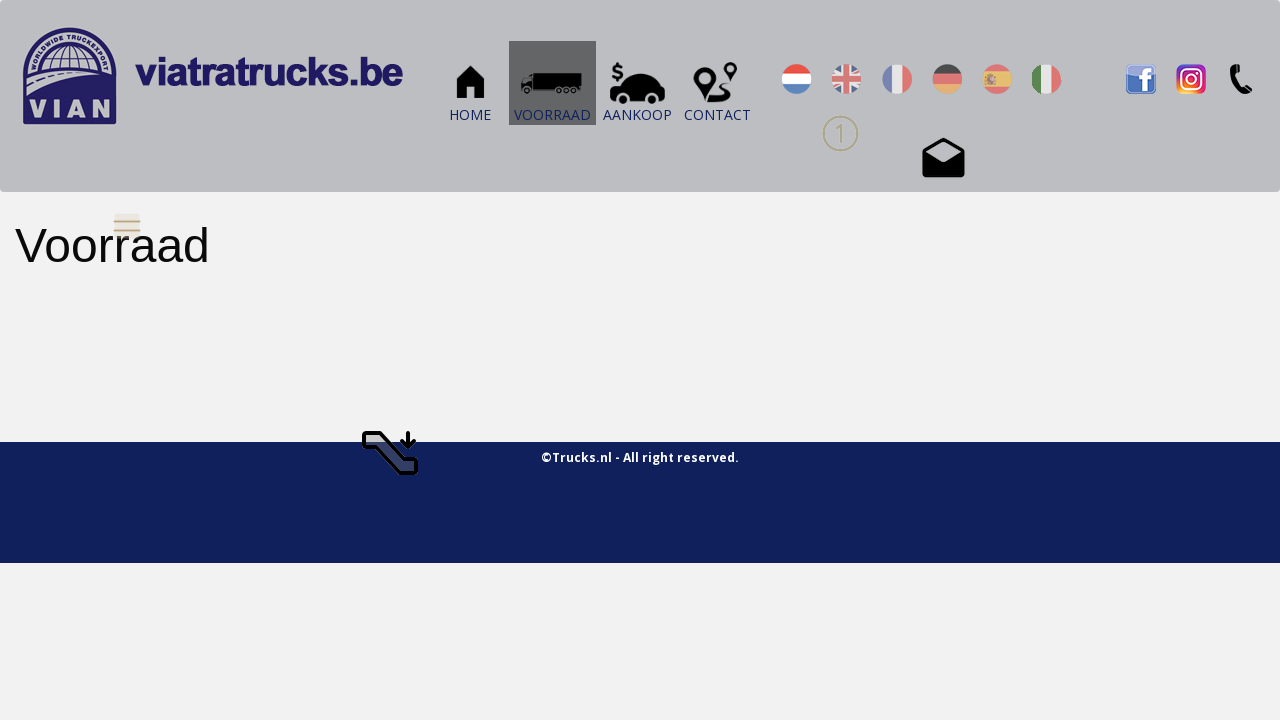 This screenshot has height=720, width=1280. What do you see at coordinates (390, 453) in the screenshot?
I see `indicates escalator going down` at bounding box center [390, 453].